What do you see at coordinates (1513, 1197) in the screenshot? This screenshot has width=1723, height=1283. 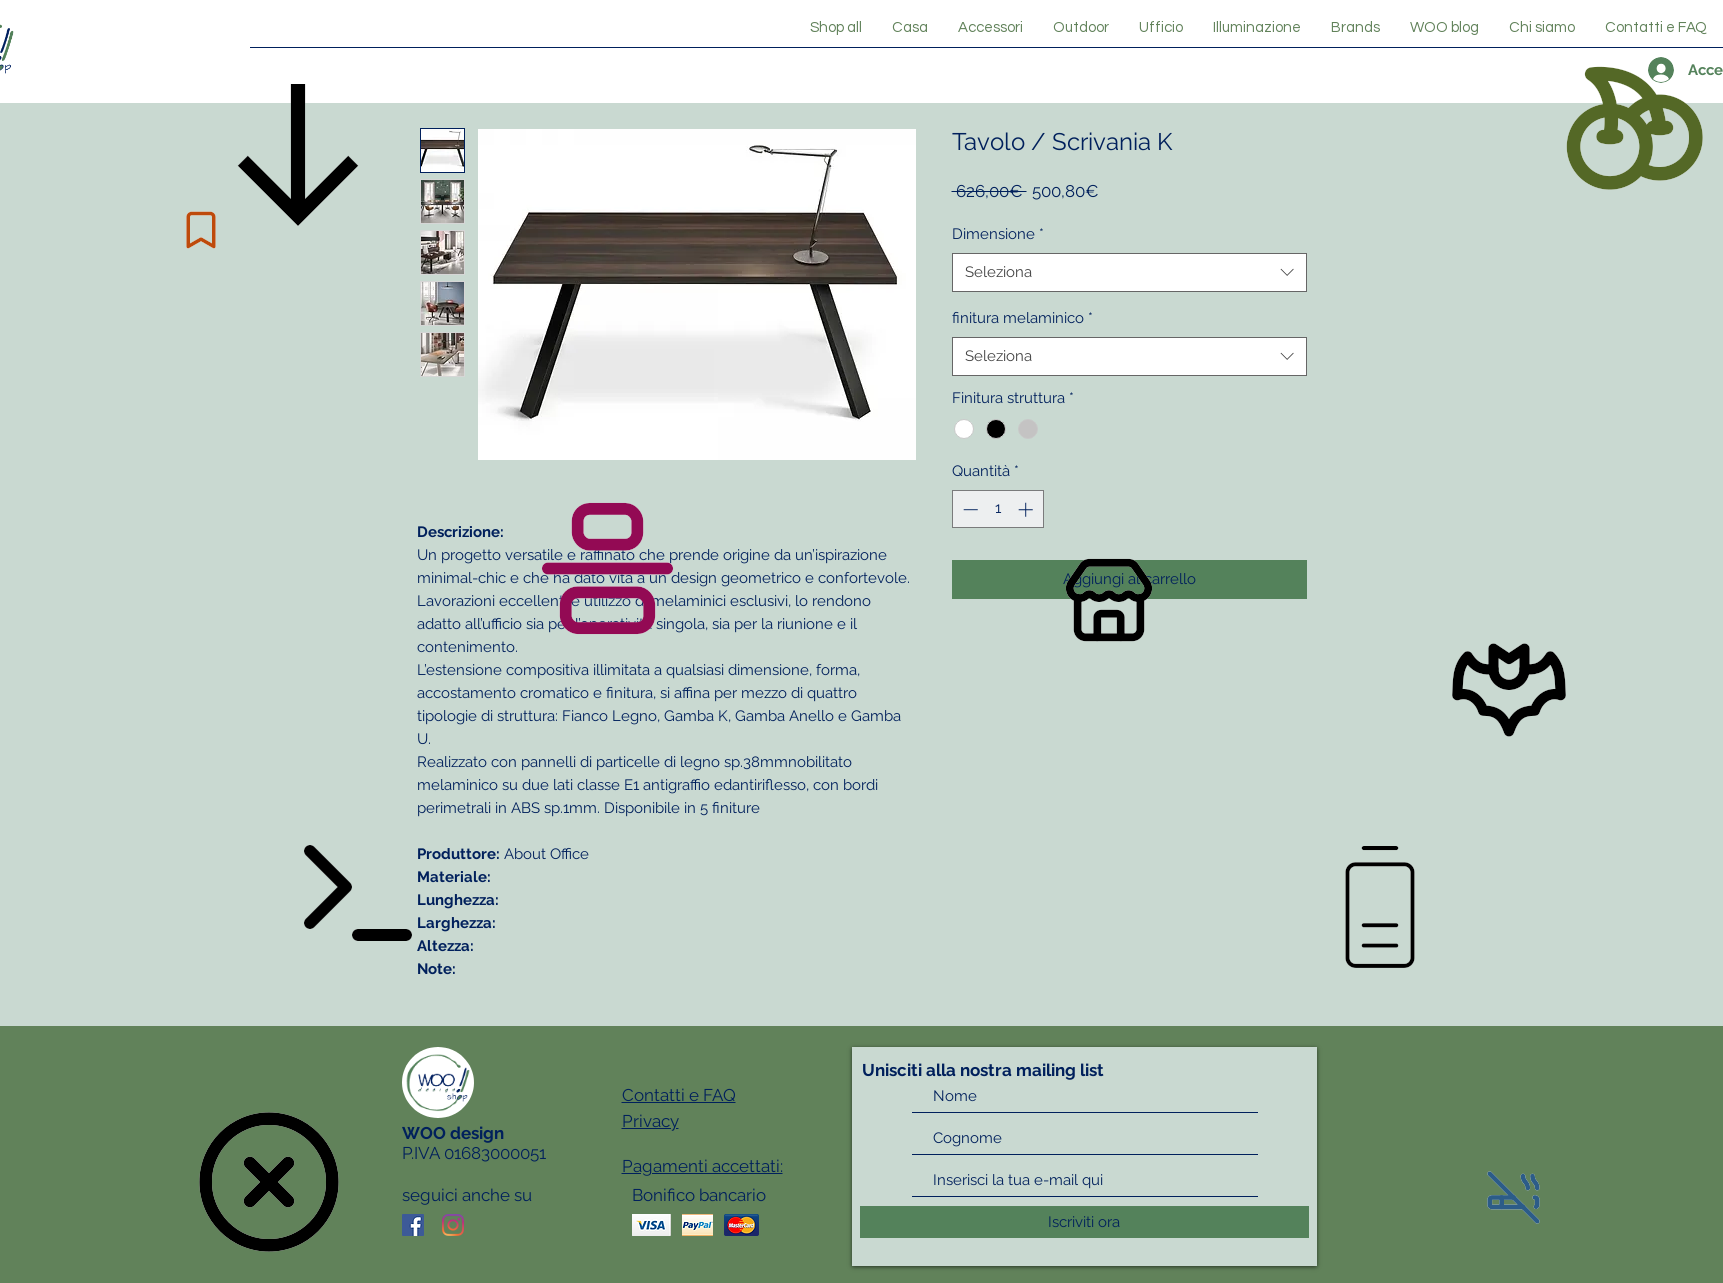 I see `no smoking allowed in this area` at bounding box center [1513, 1197].